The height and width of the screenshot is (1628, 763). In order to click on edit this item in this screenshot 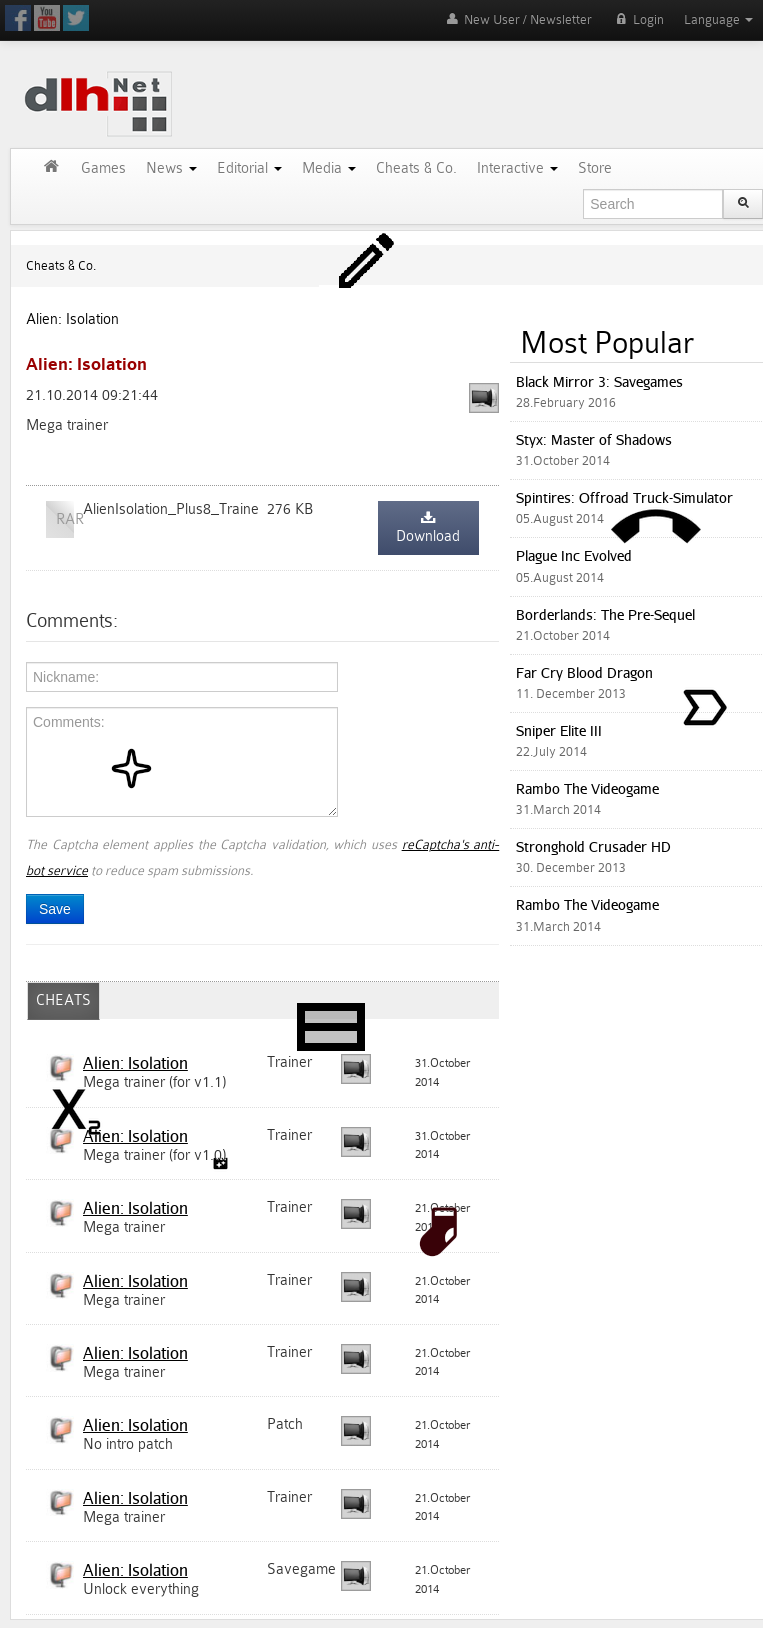, I will do `click(366, 260)`.